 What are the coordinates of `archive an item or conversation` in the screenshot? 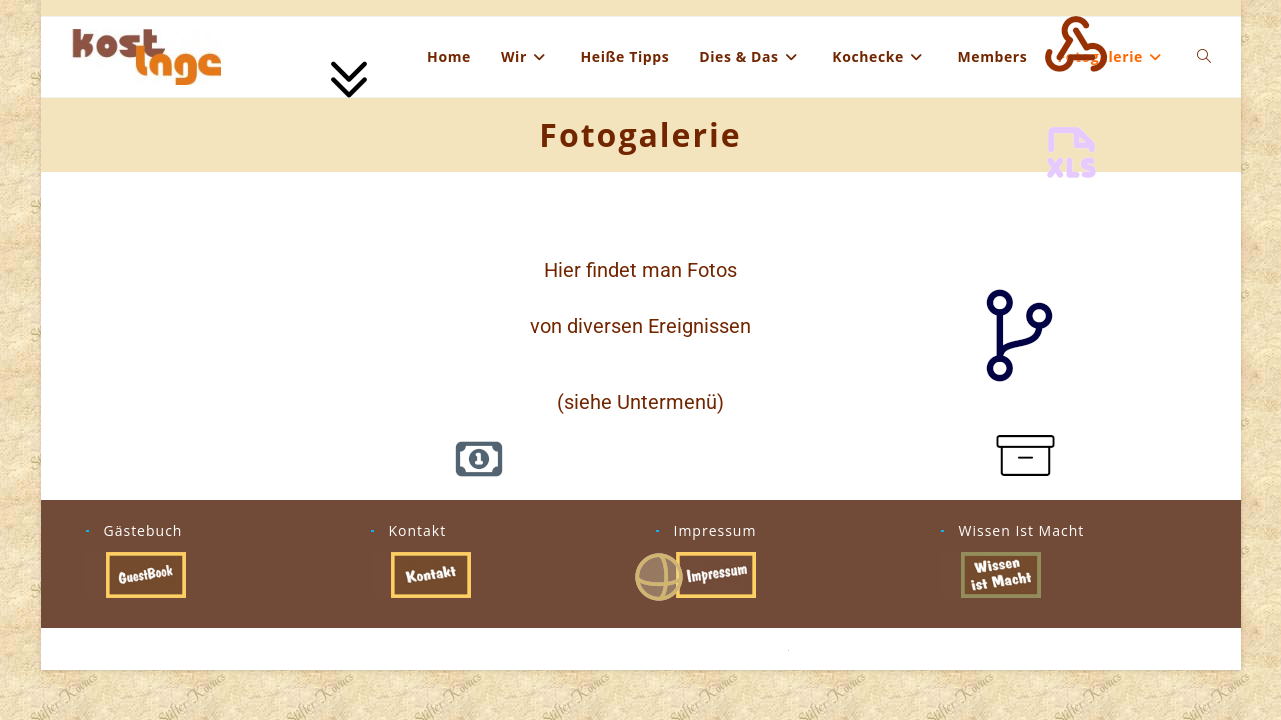 It's located at (1025, 455).